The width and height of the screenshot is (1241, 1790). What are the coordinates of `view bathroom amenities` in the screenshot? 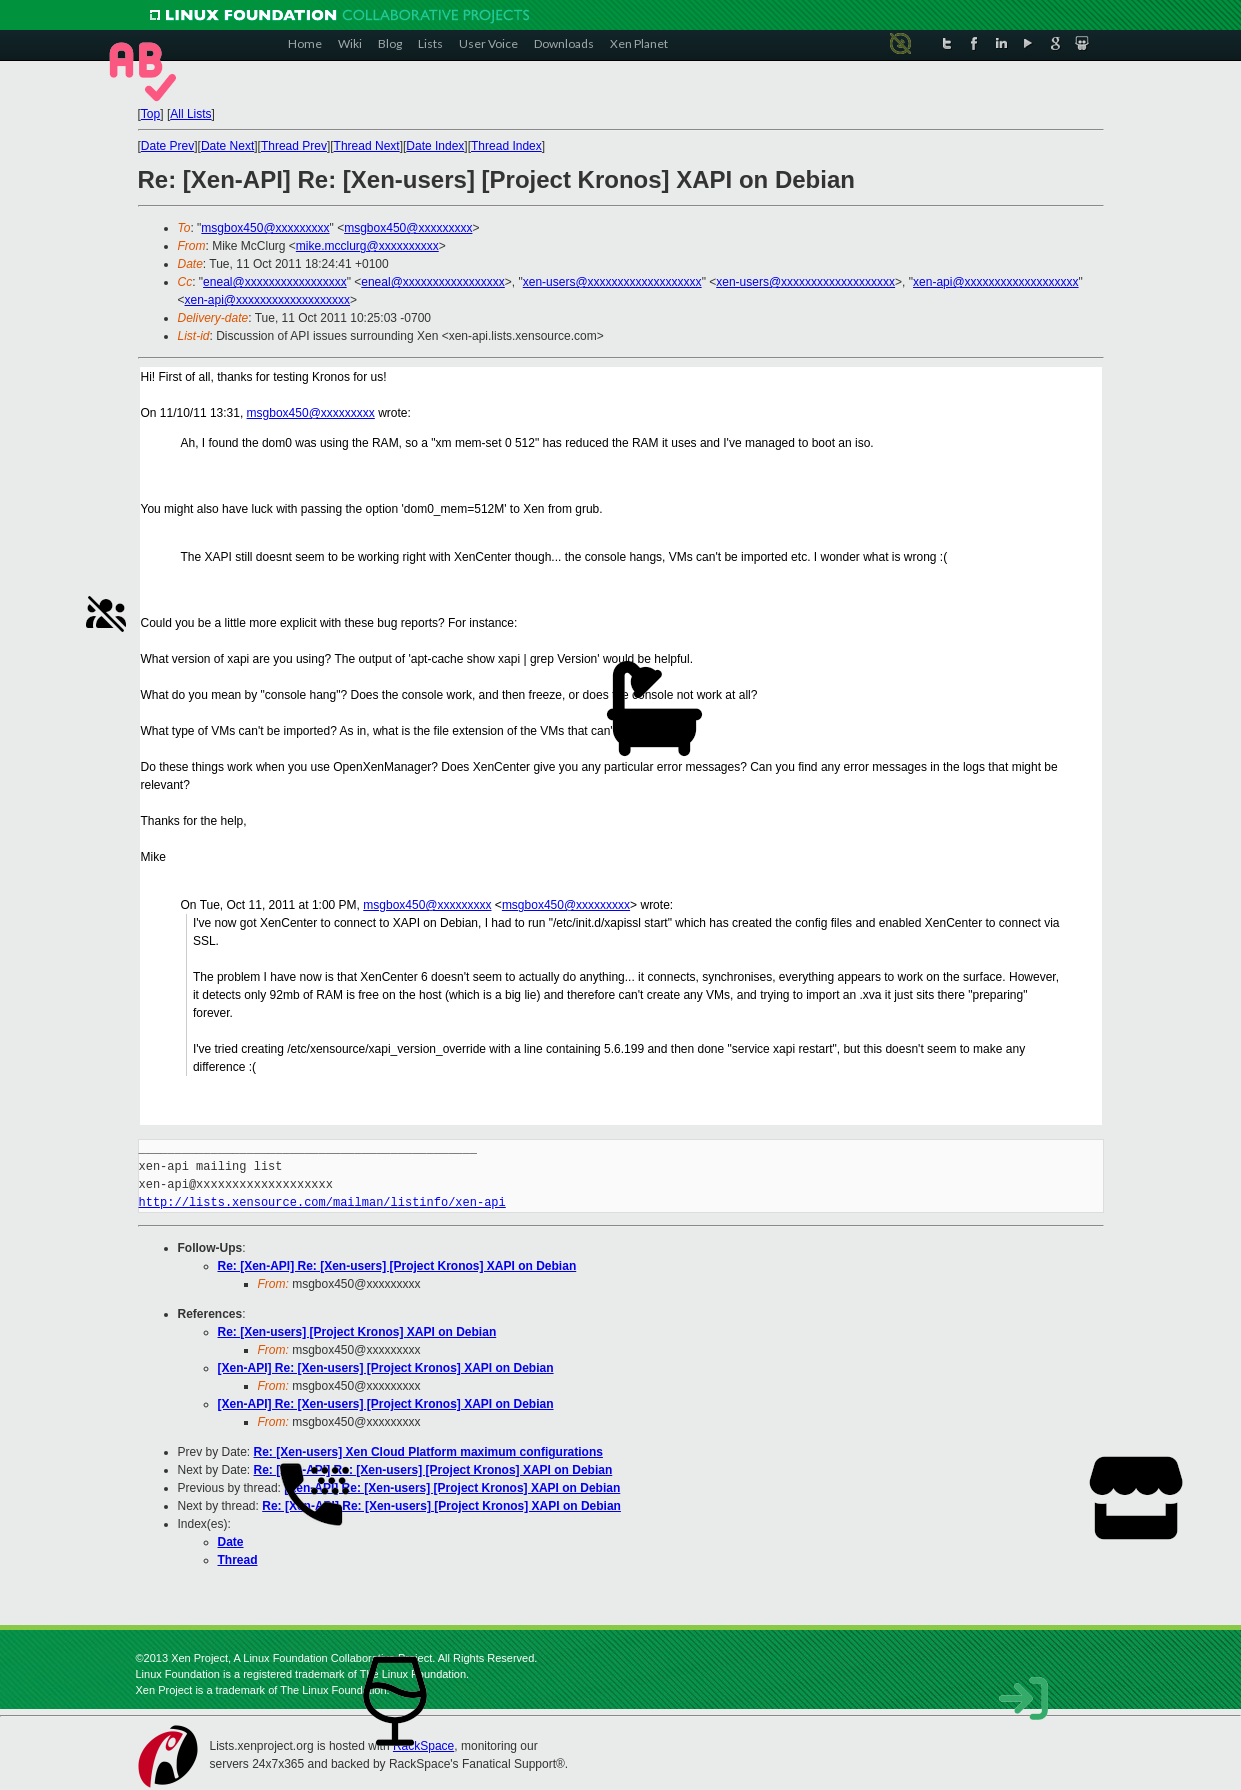 It's located at (654, 708).